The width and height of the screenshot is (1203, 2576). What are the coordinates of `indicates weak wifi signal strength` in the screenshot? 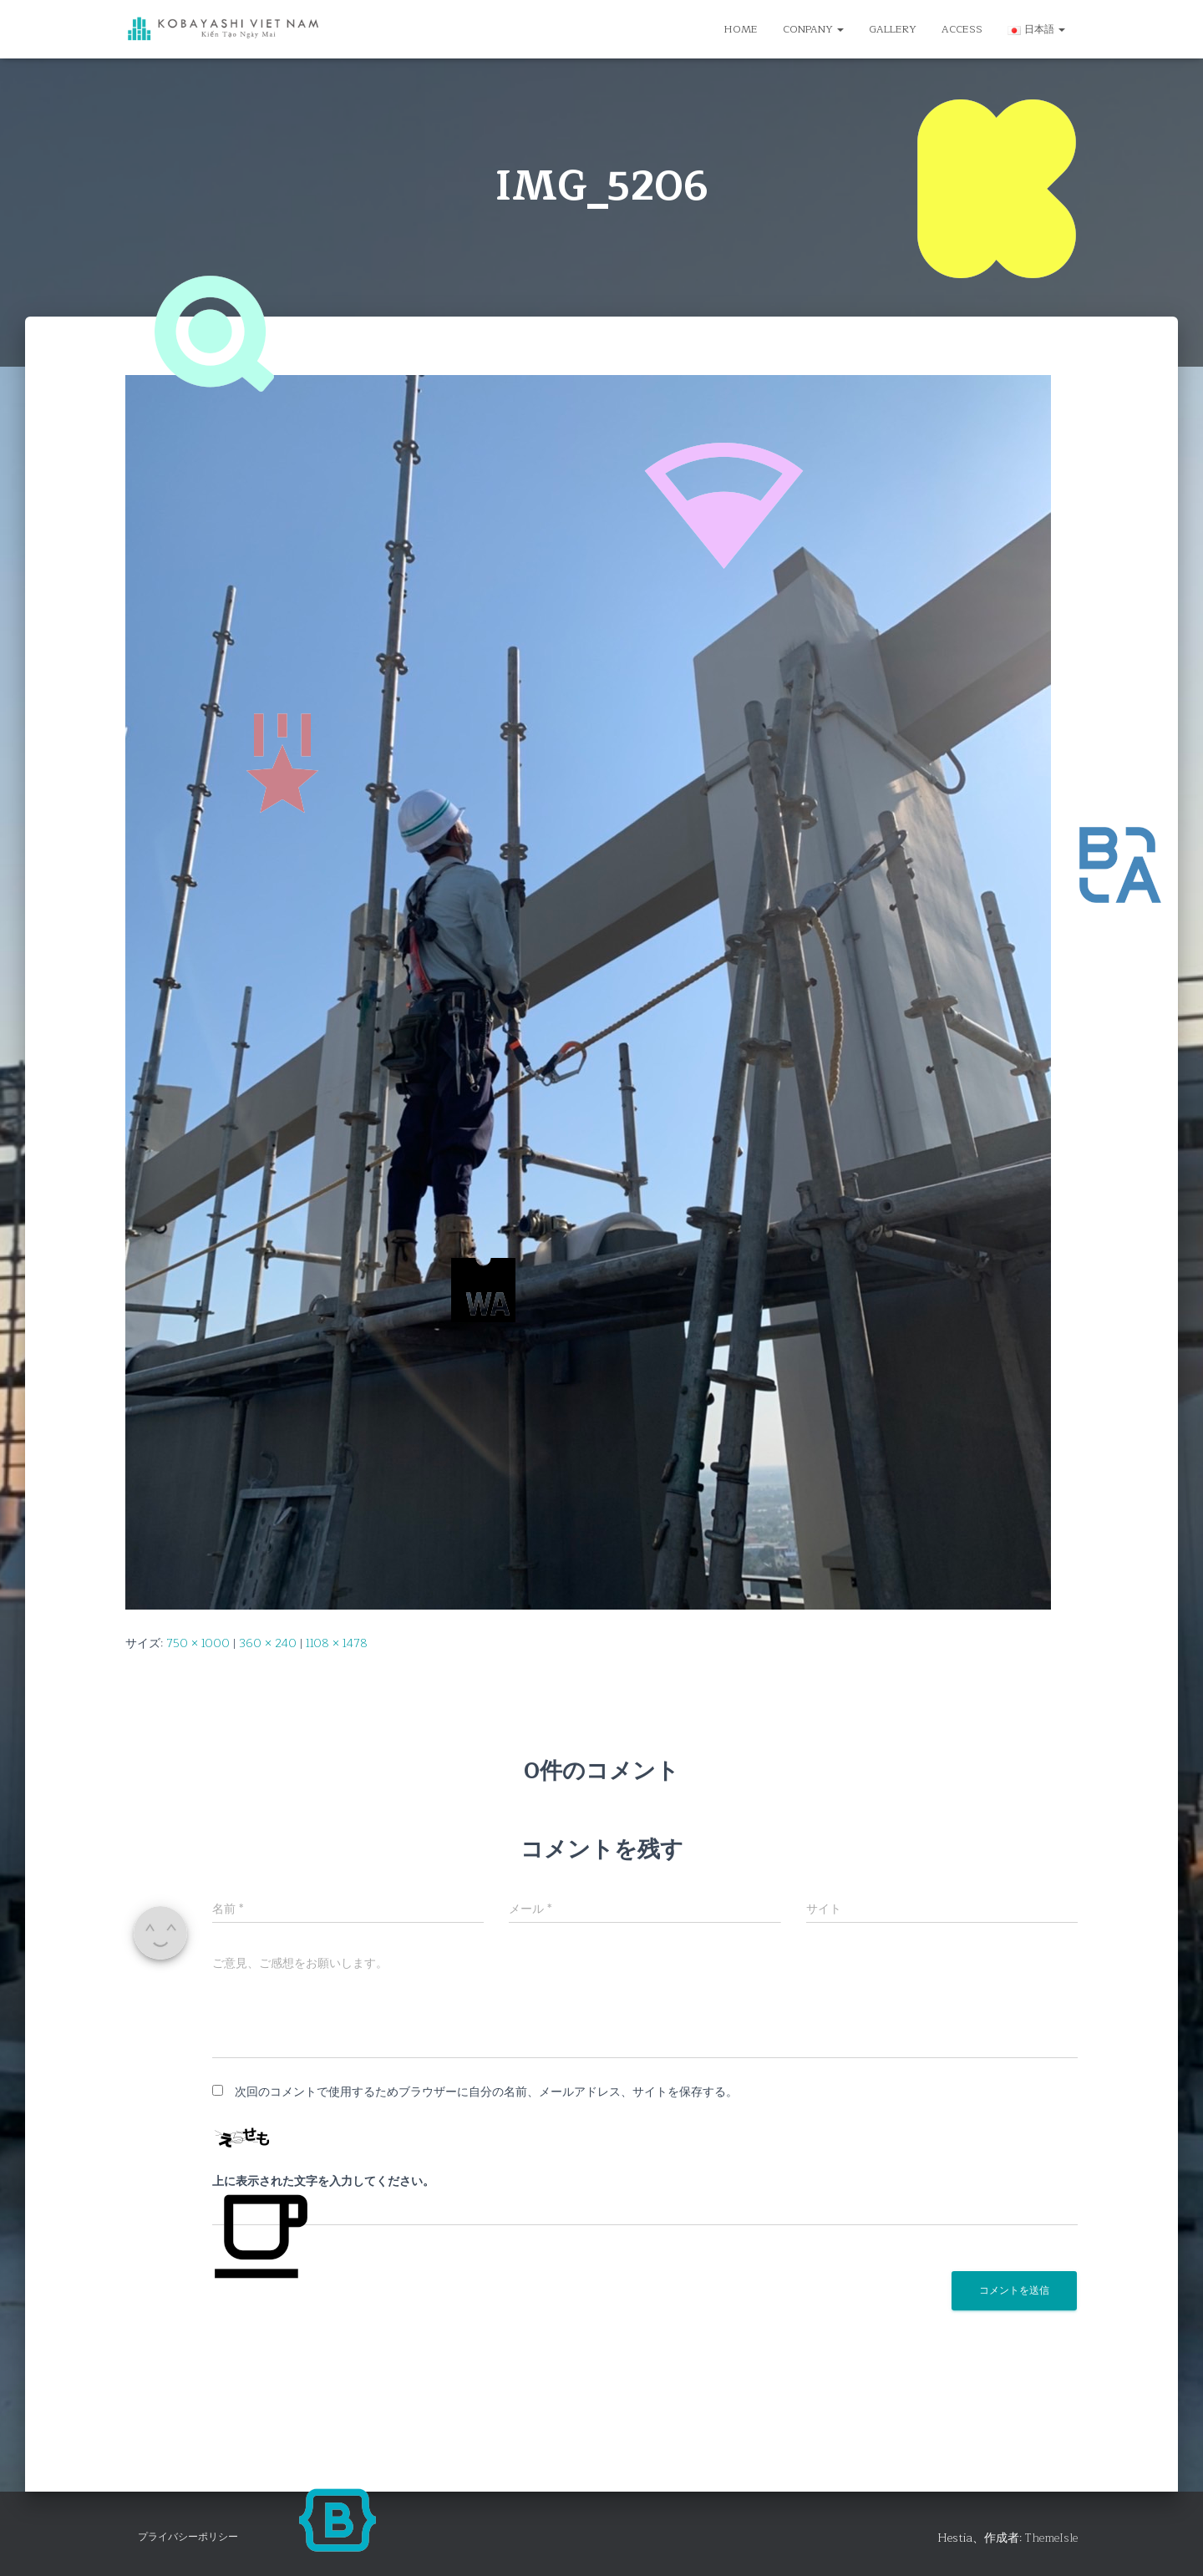 It's located at (723, 505).